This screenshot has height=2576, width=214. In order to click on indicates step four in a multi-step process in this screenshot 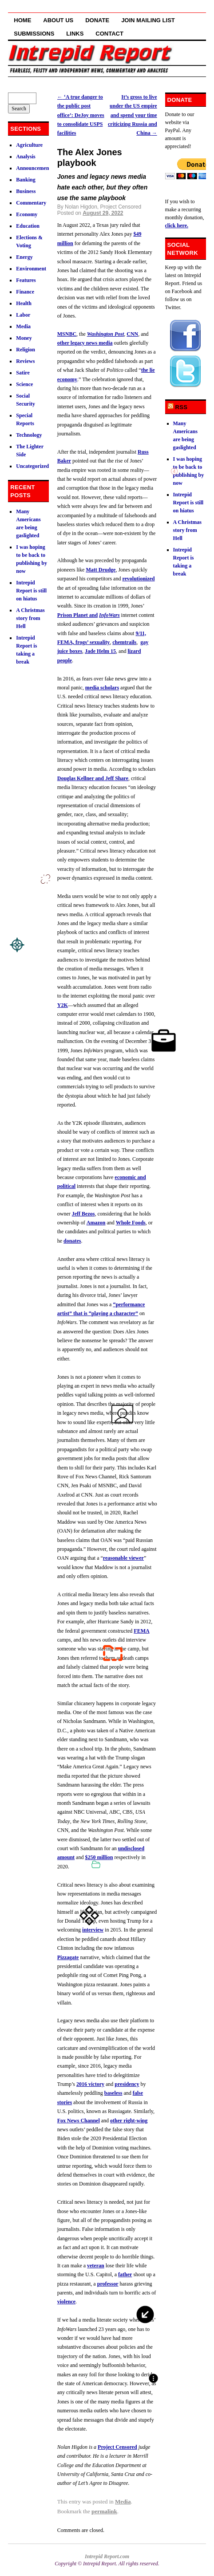, I will do `click(174, 471)`.